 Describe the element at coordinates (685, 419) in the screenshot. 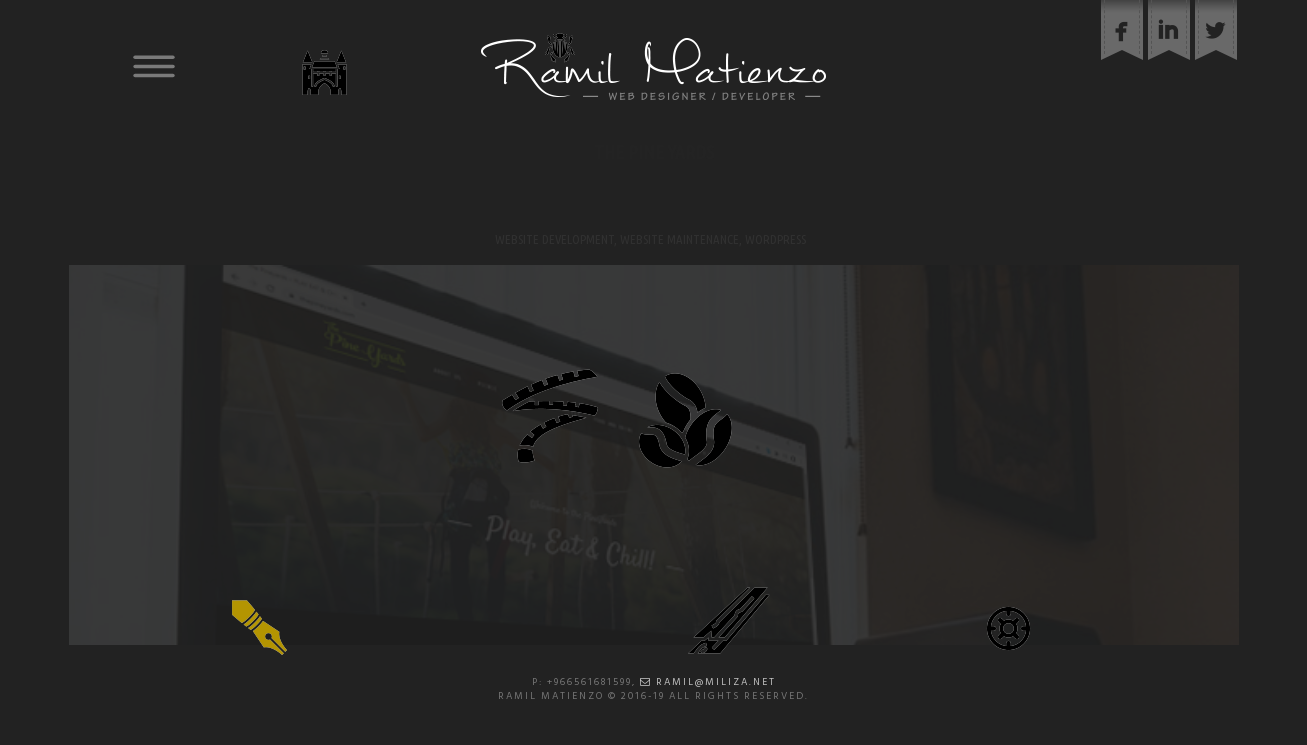

I see `coffee or café-related feature` at that location.